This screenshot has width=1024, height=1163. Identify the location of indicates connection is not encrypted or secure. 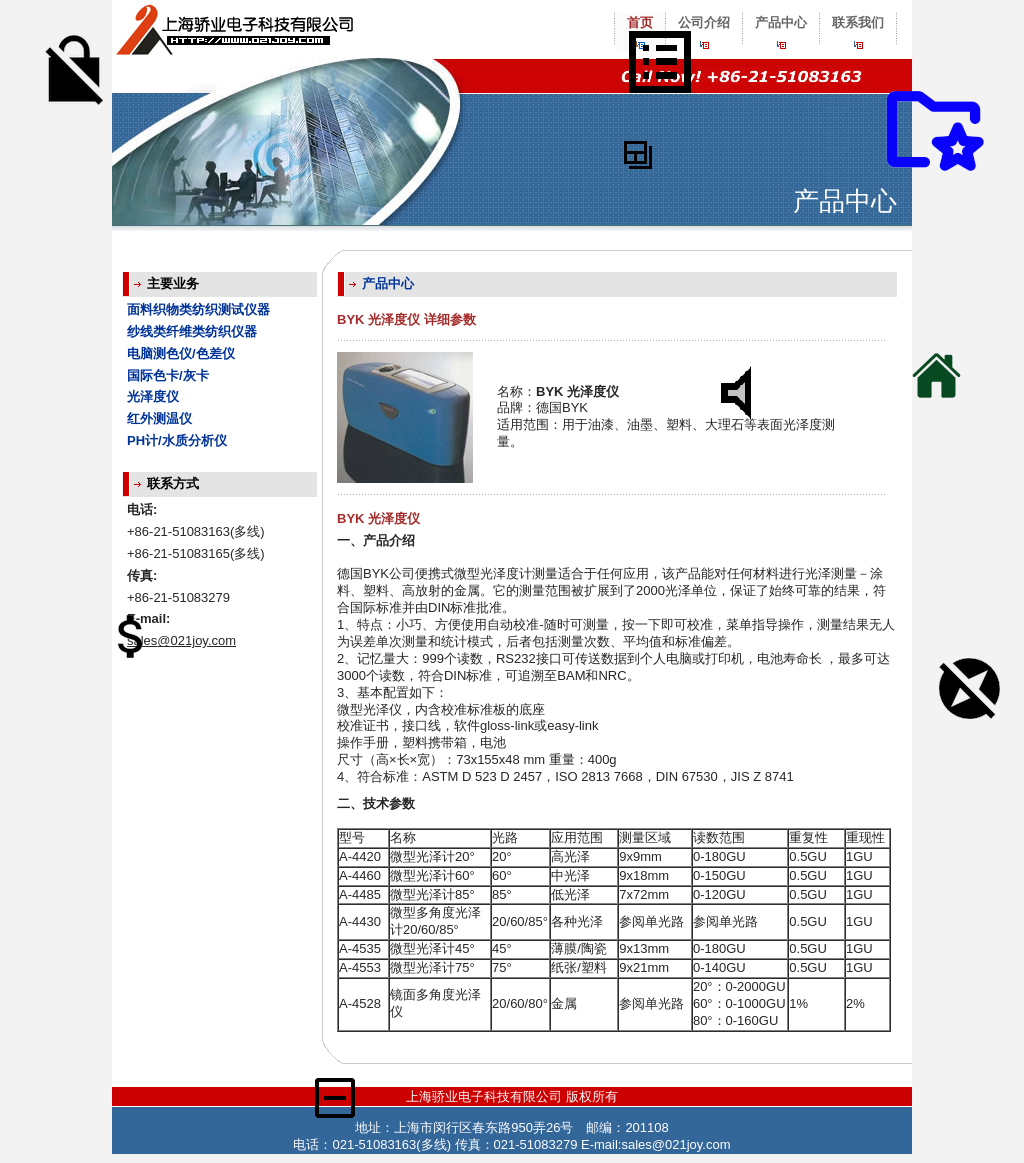
(74, 70).